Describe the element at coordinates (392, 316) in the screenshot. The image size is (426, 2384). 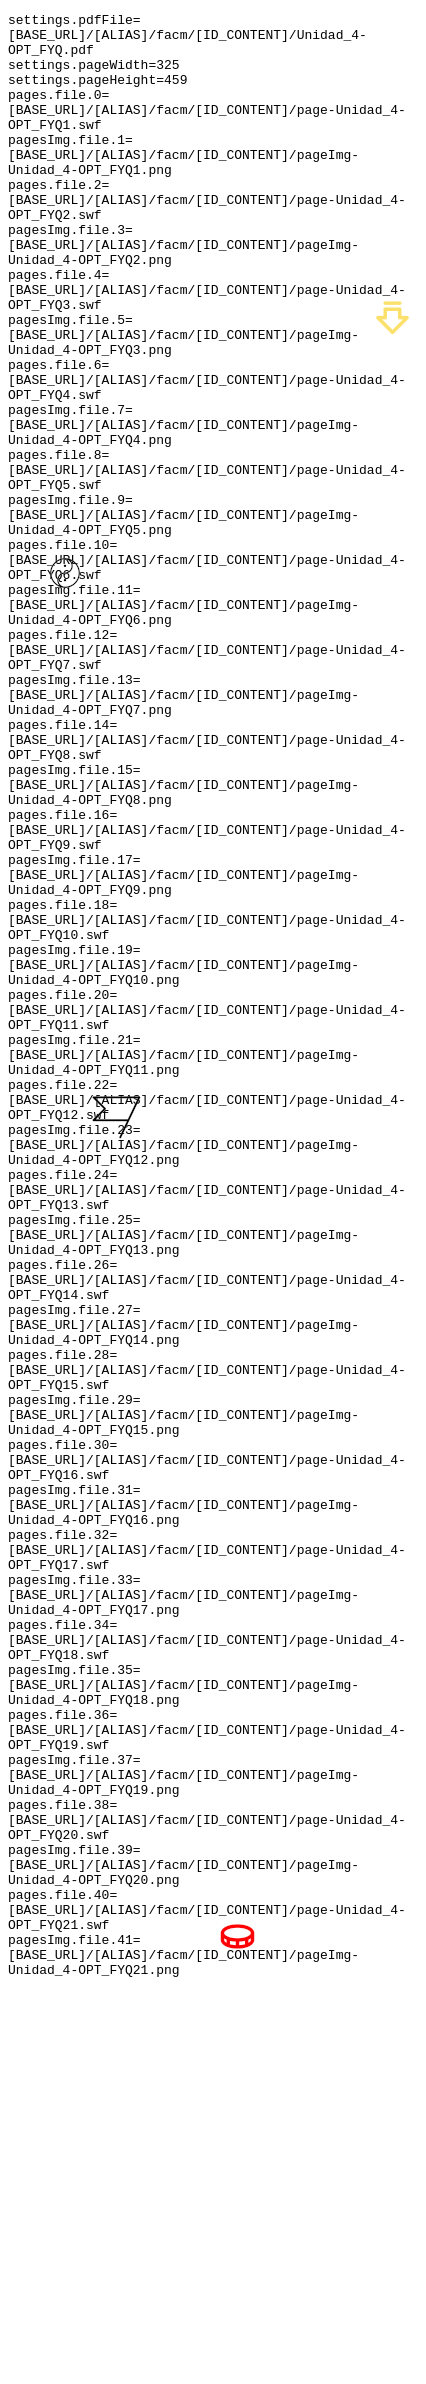
I see `download file or content` at that location.